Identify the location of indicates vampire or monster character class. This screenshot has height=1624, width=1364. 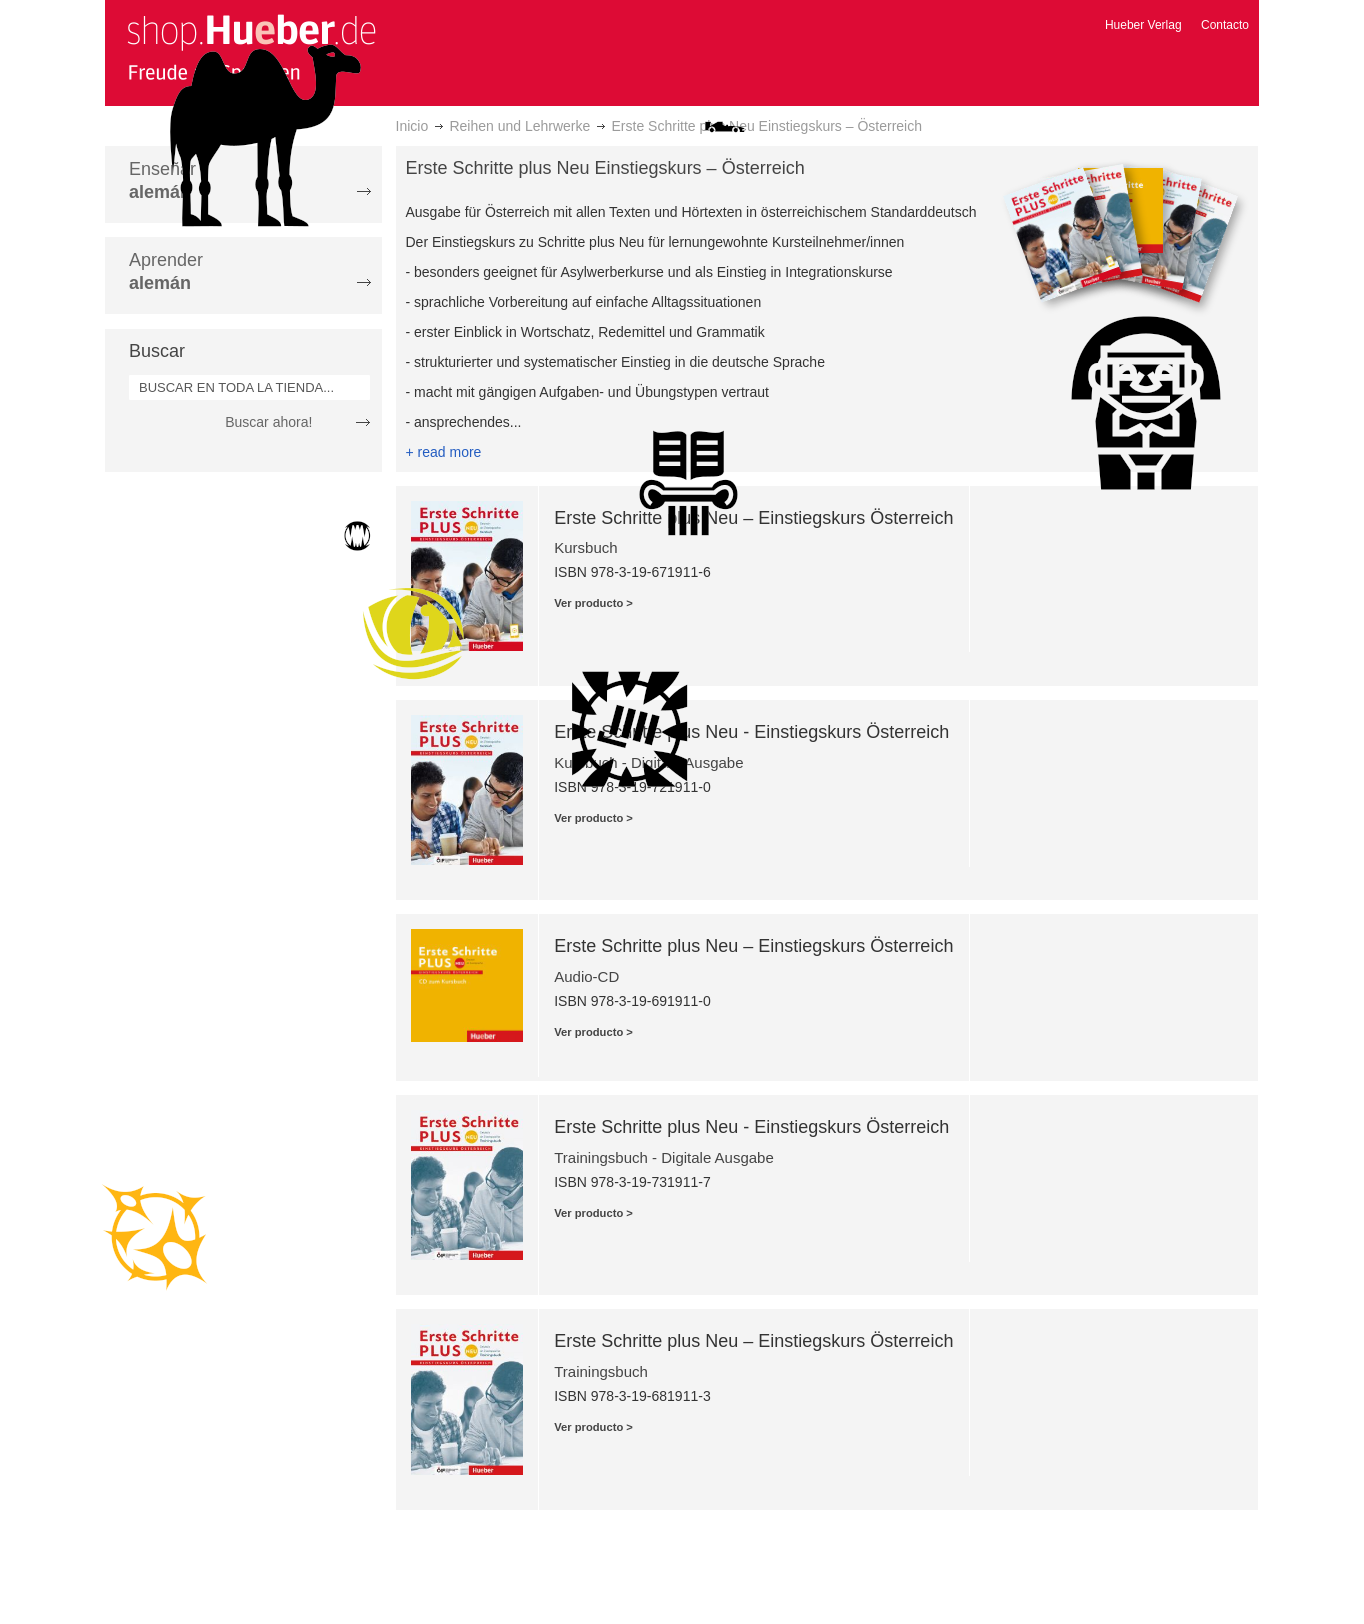
(357, 536).